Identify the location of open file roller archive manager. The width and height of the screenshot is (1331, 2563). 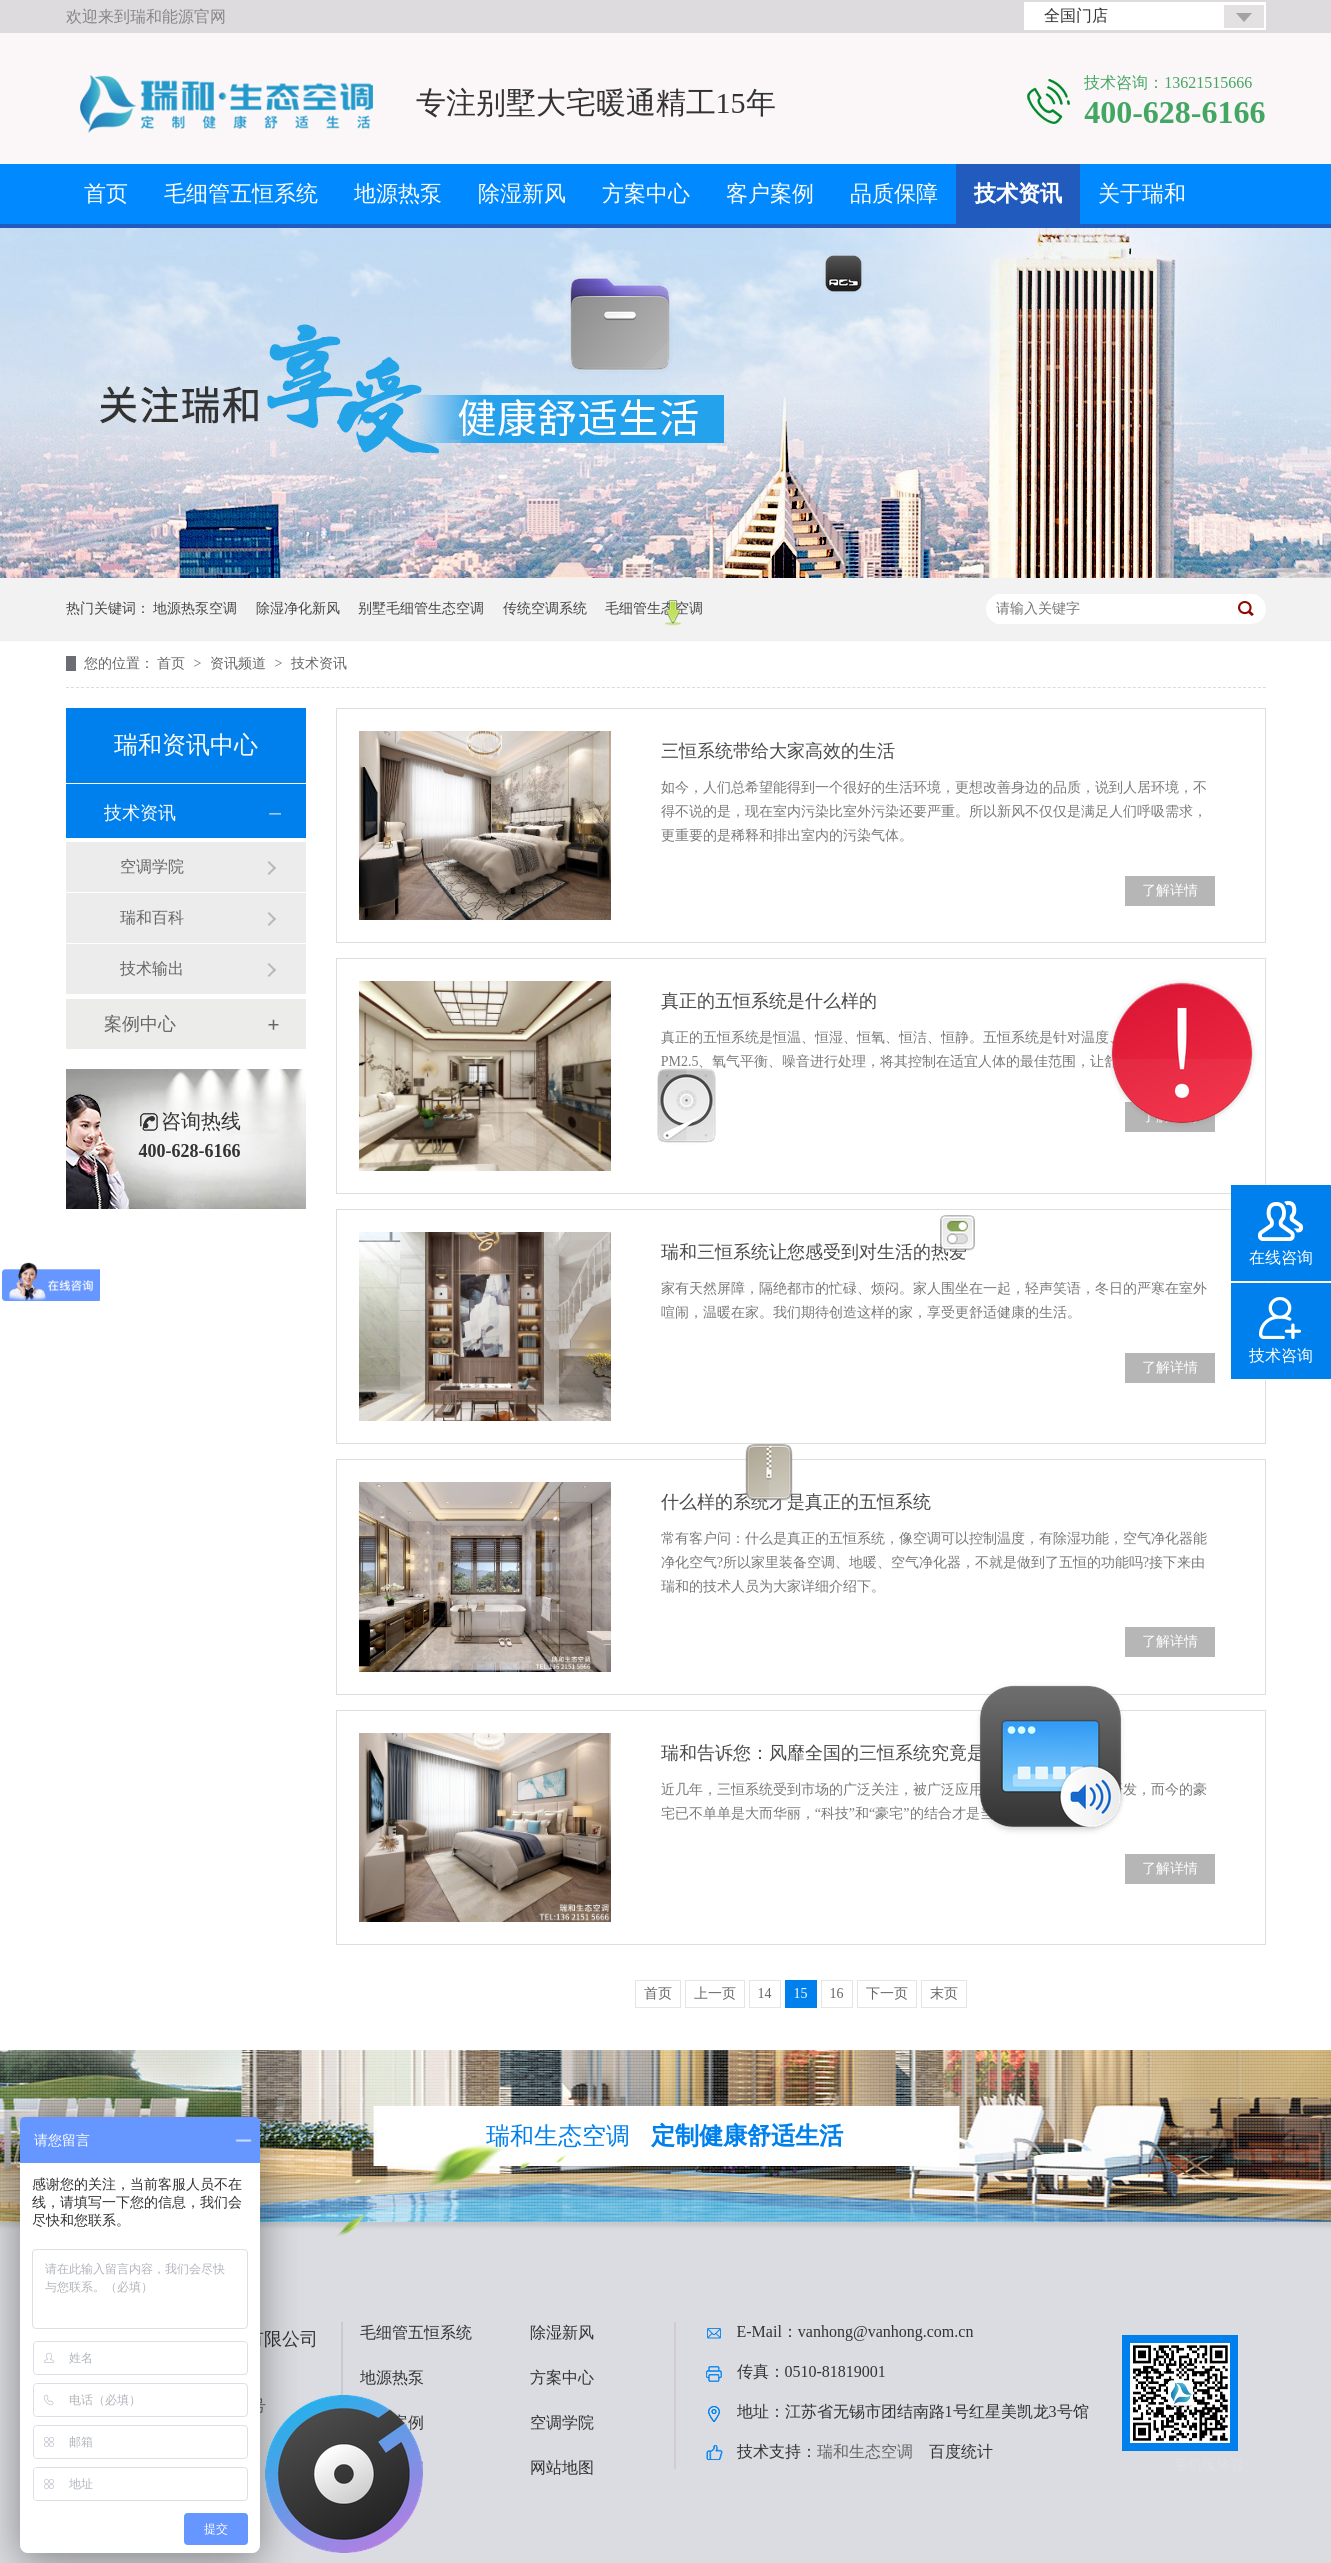
(769, 1472).